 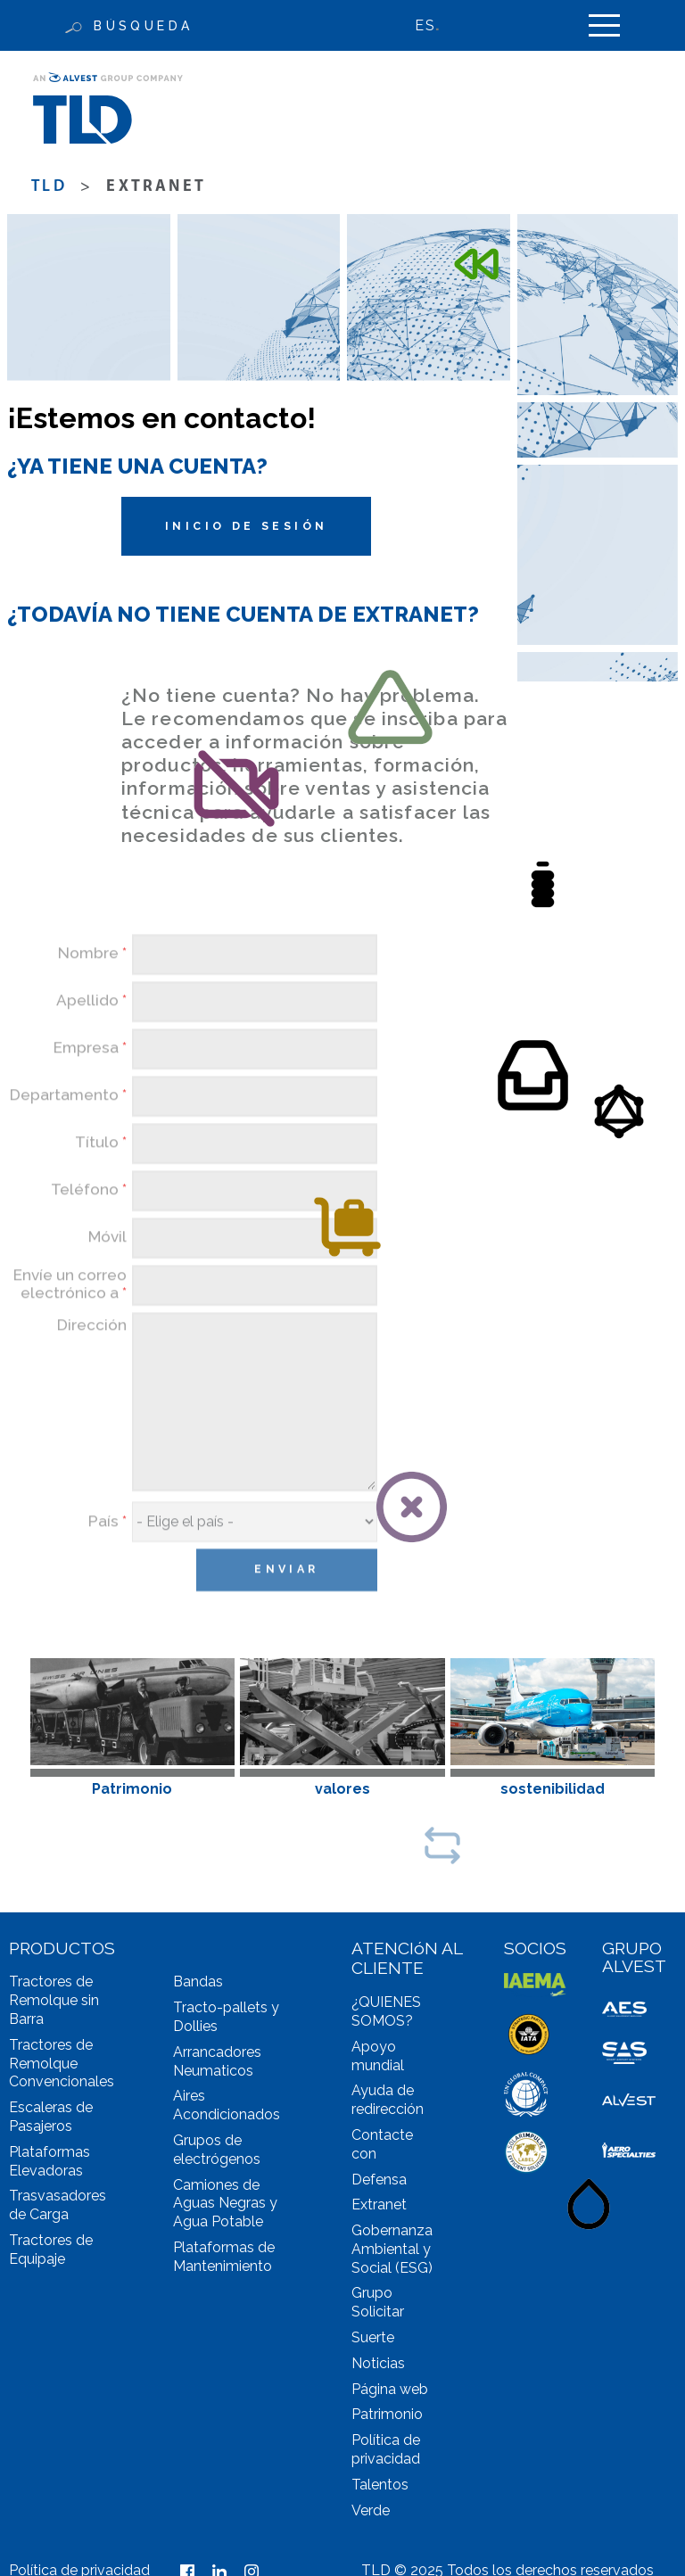 What do you see at coordinates (236, 788) in the screenshot?
I see `video camera is turned off` at bounding box center [236, 788].